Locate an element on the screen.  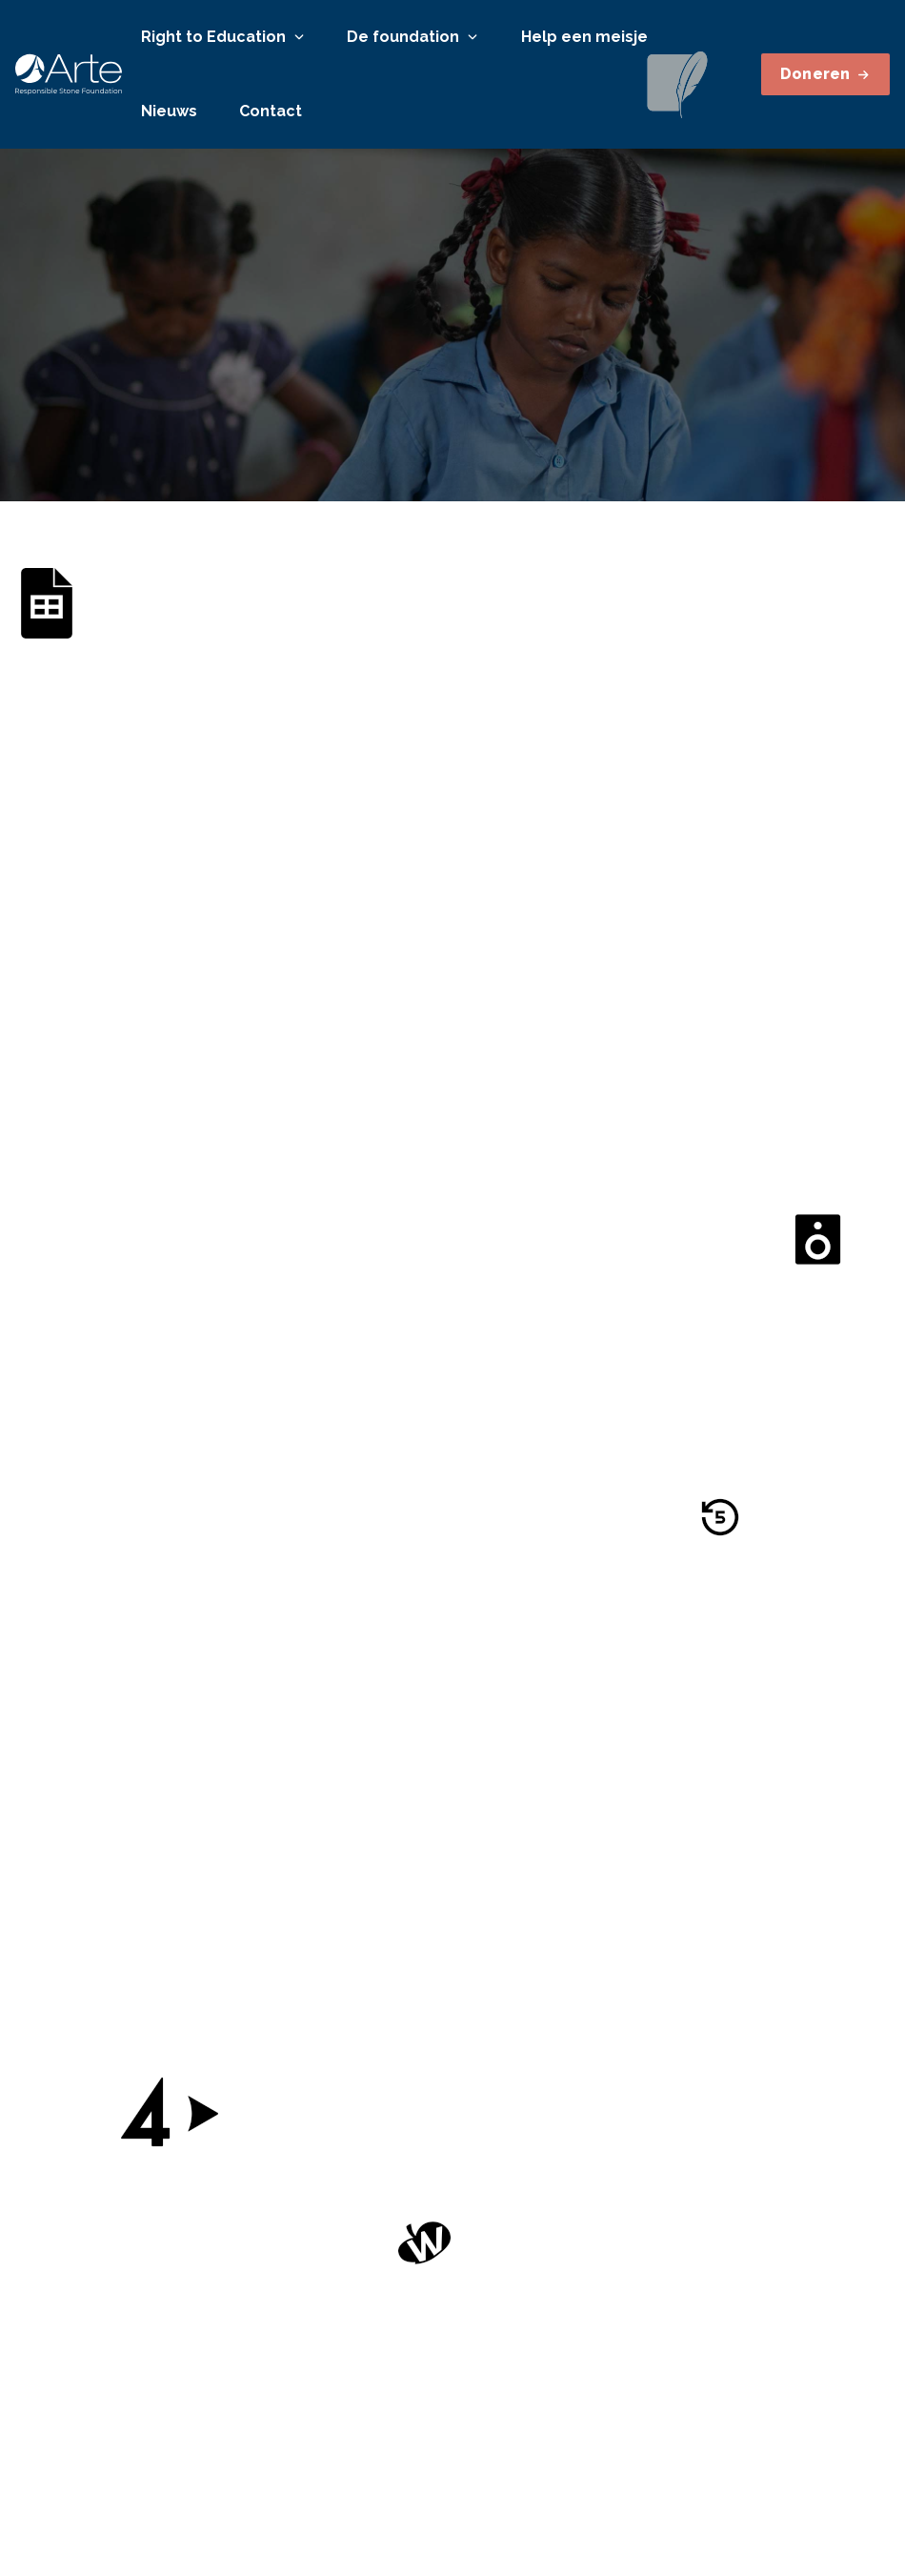
open the tv4 play streaming app is located at coordinates (170, 2112).